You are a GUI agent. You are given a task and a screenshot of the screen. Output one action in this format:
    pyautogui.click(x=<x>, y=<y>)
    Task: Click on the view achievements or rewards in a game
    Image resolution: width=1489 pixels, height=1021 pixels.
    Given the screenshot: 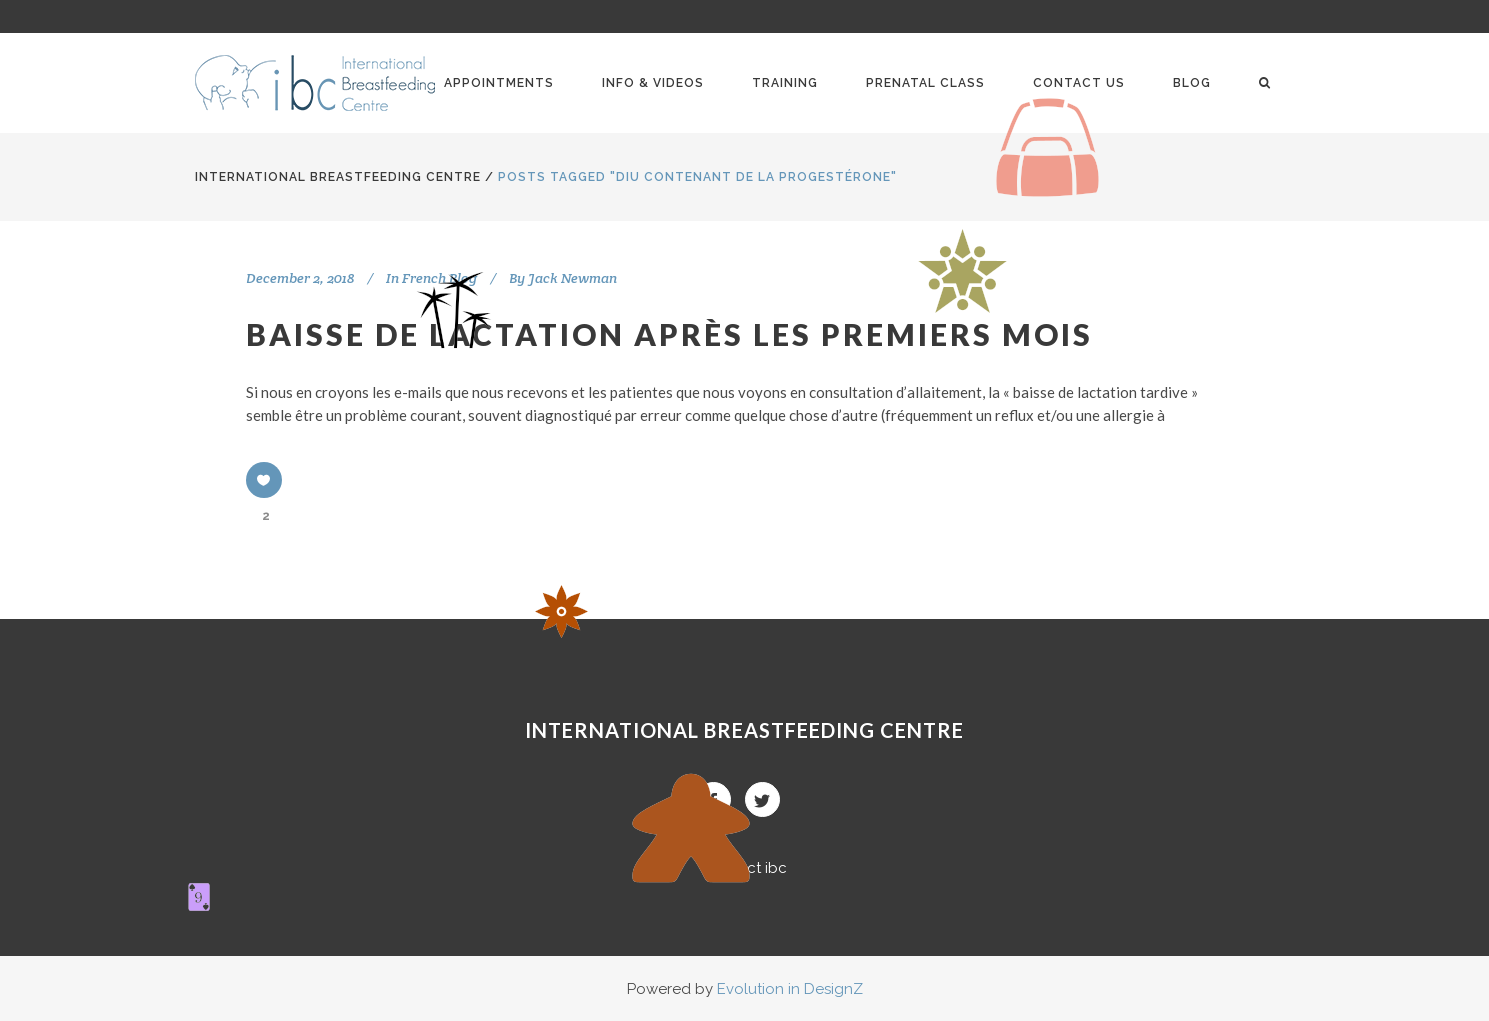 What is the action you would take?
    pyautogui.click(x=962, y=272)
    